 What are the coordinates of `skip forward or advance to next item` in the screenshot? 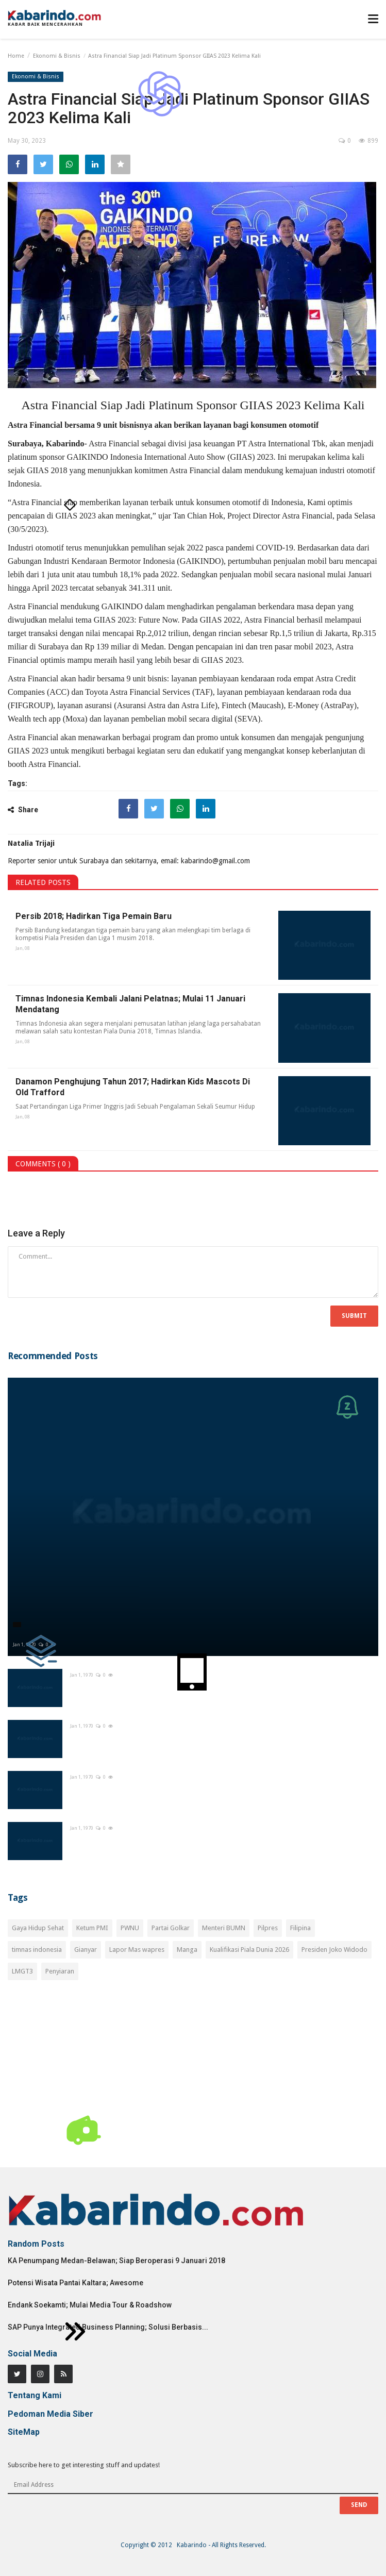 It's located at (74, 2331).